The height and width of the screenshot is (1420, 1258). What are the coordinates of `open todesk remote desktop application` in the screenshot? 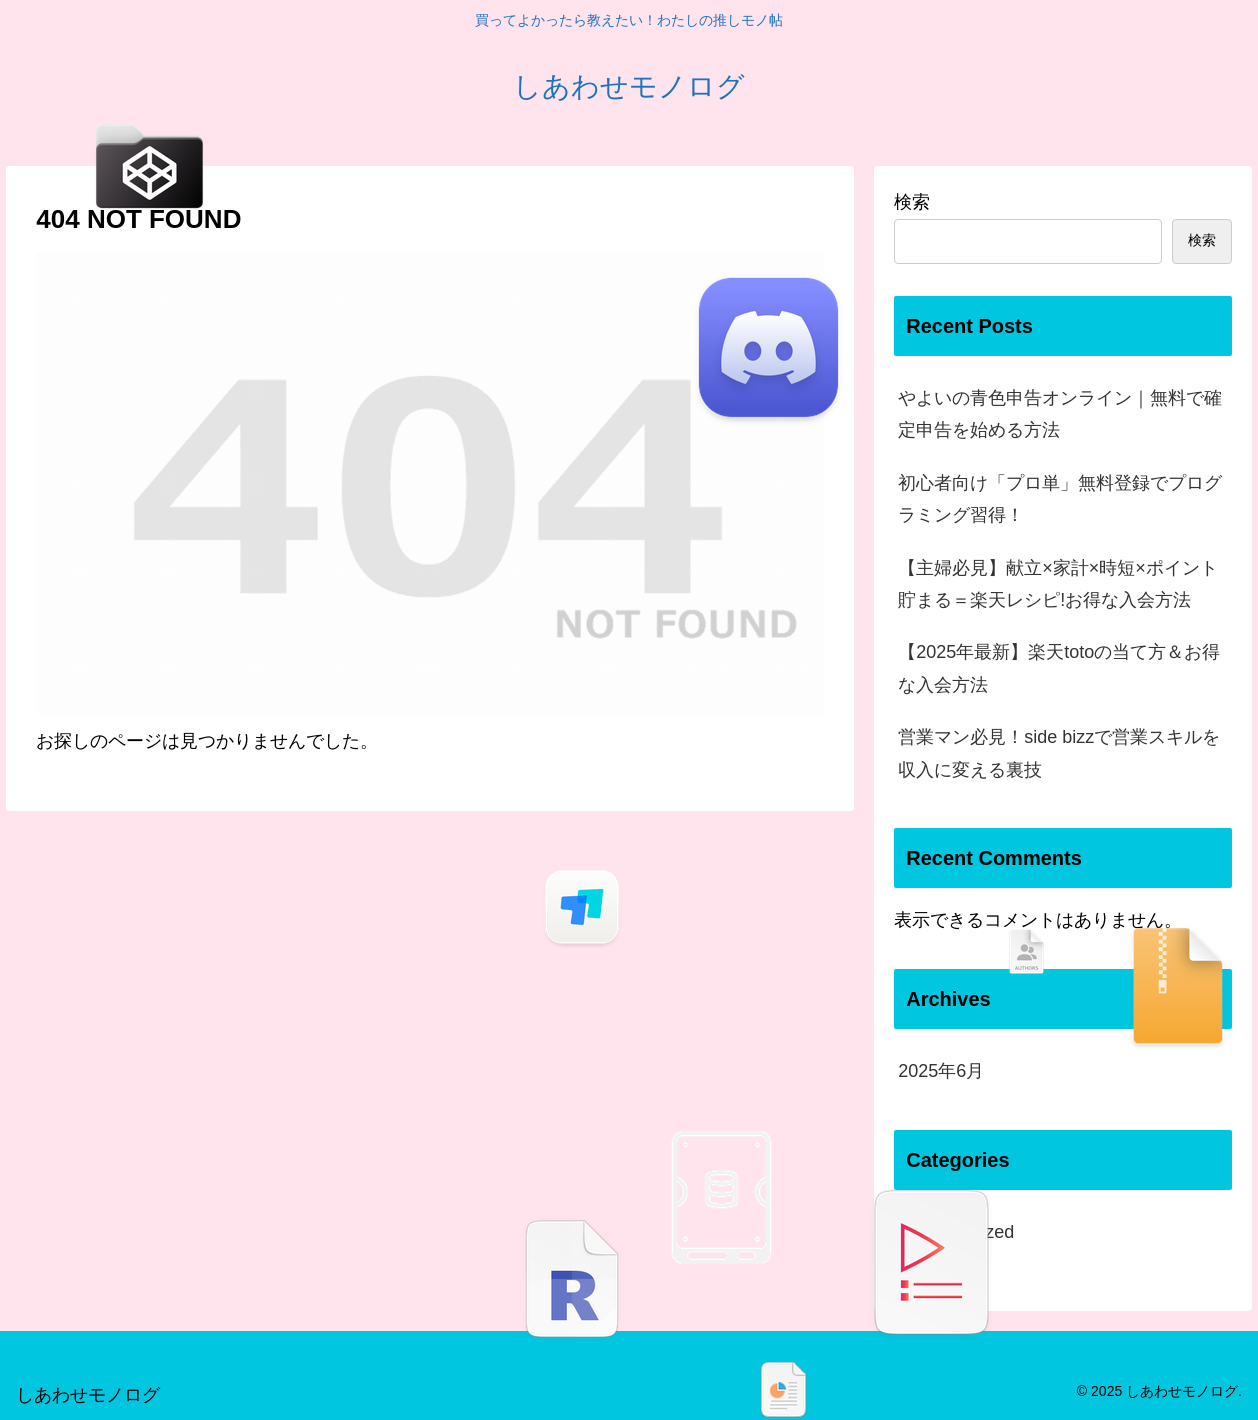 It's located at (582, 907).